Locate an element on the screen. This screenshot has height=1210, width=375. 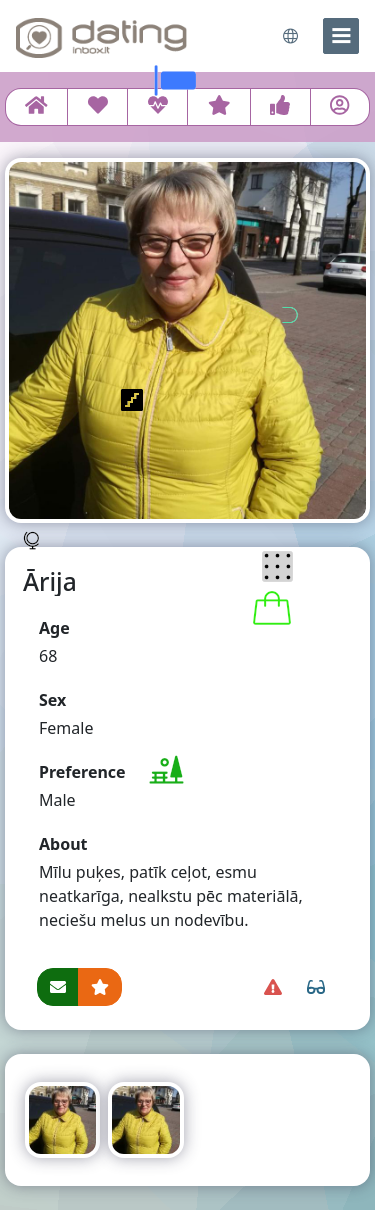
open app drawer or launcher is located at coordinates (277, 566).